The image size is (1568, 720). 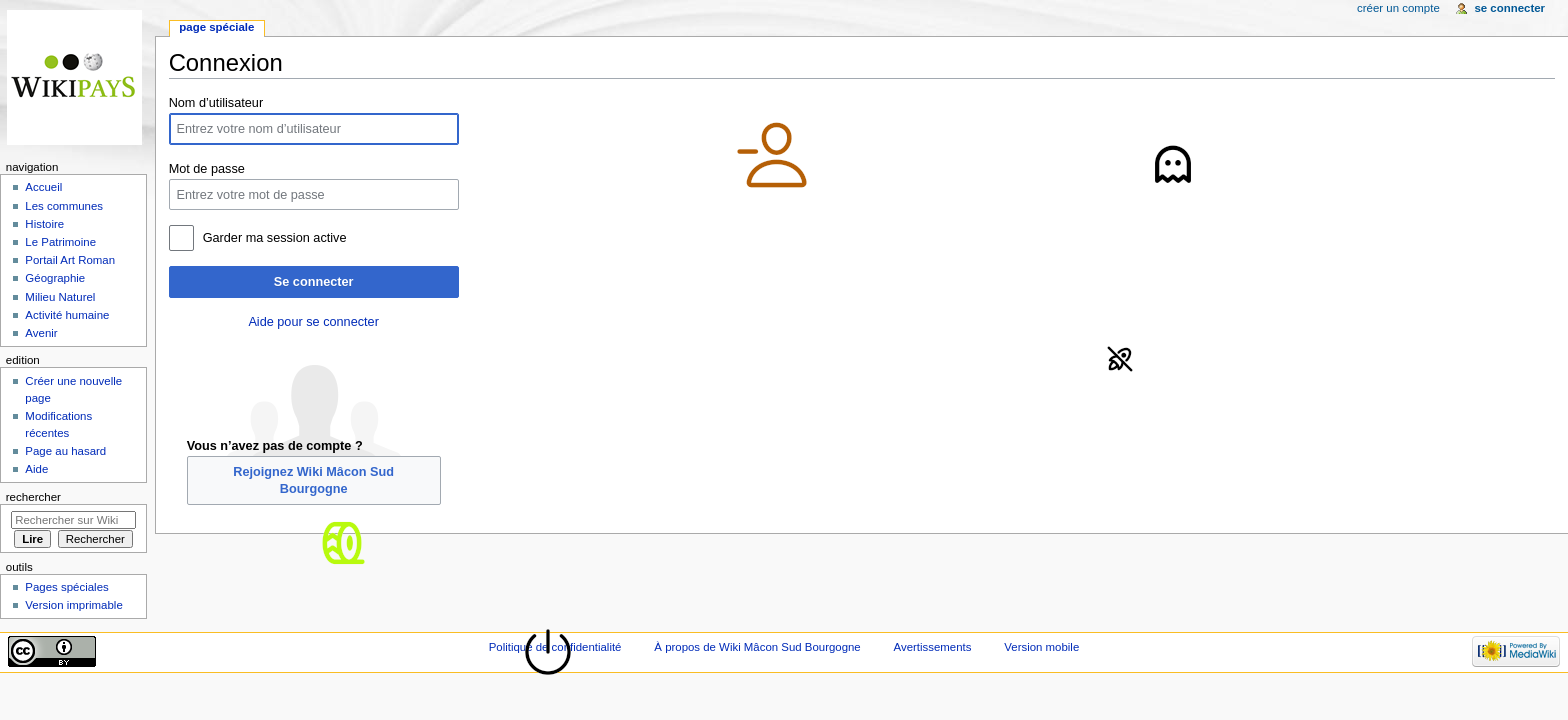 What do you see at coordinates (772, 155) in the screenshot?
I see `remove a contact or friend` at bounding box center [772, 155].